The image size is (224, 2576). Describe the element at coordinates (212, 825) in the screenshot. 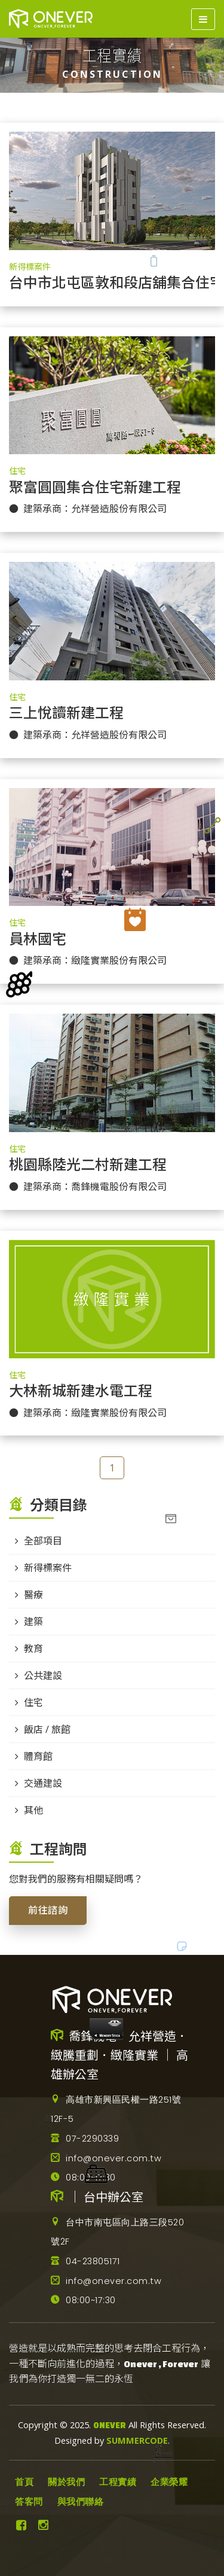

I see `draw a line between two points` at that location.